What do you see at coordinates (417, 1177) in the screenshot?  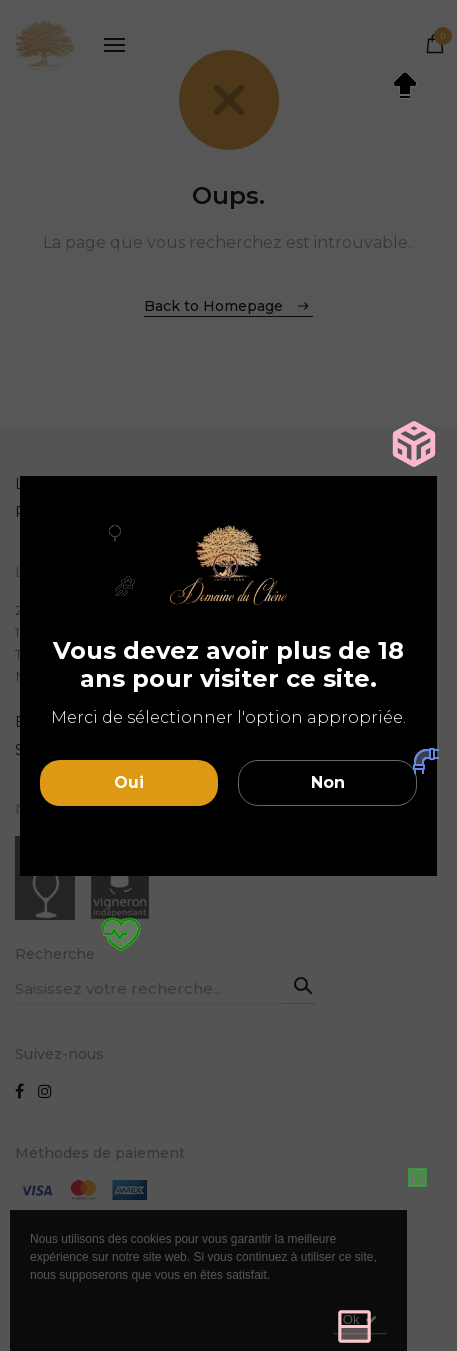 I see `select number nine from a keypad` at bounding box center [417, 1177].